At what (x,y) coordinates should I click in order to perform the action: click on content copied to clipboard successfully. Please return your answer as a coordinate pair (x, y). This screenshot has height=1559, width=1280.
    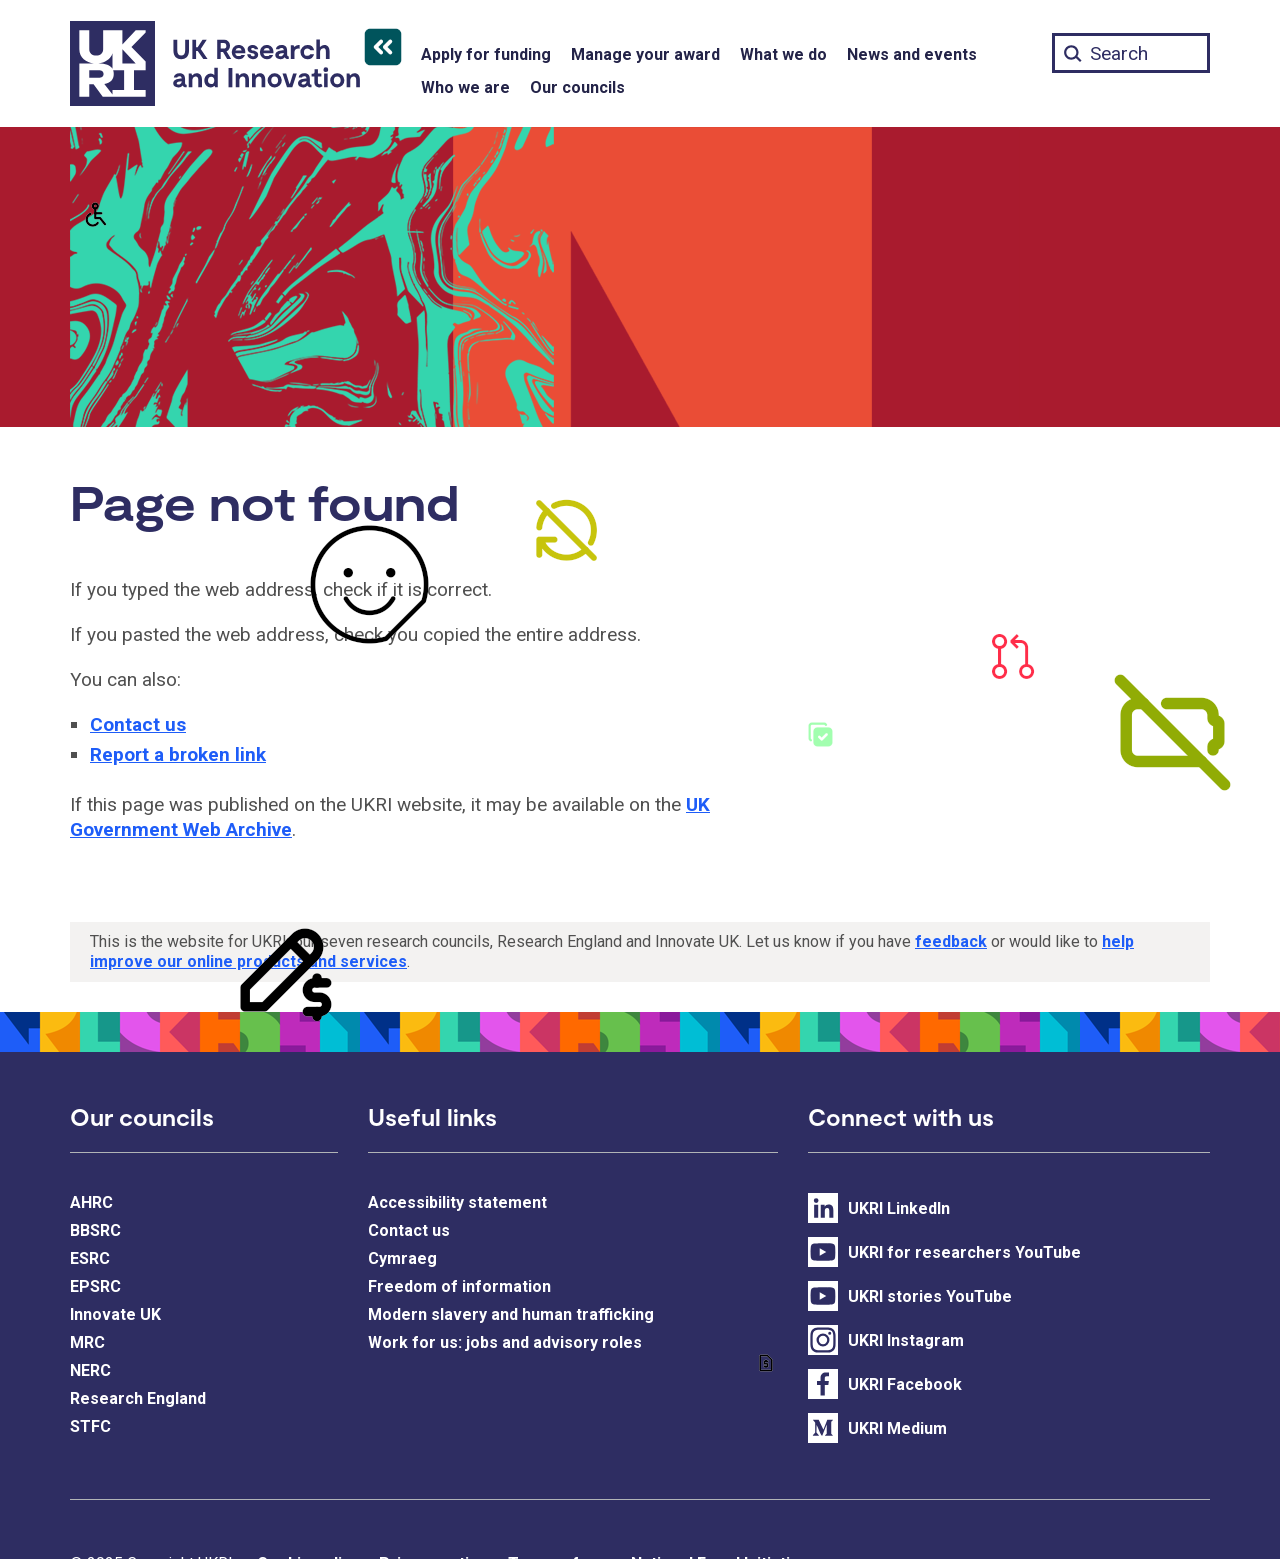
    Looking at the image, I should click on (820, 734).